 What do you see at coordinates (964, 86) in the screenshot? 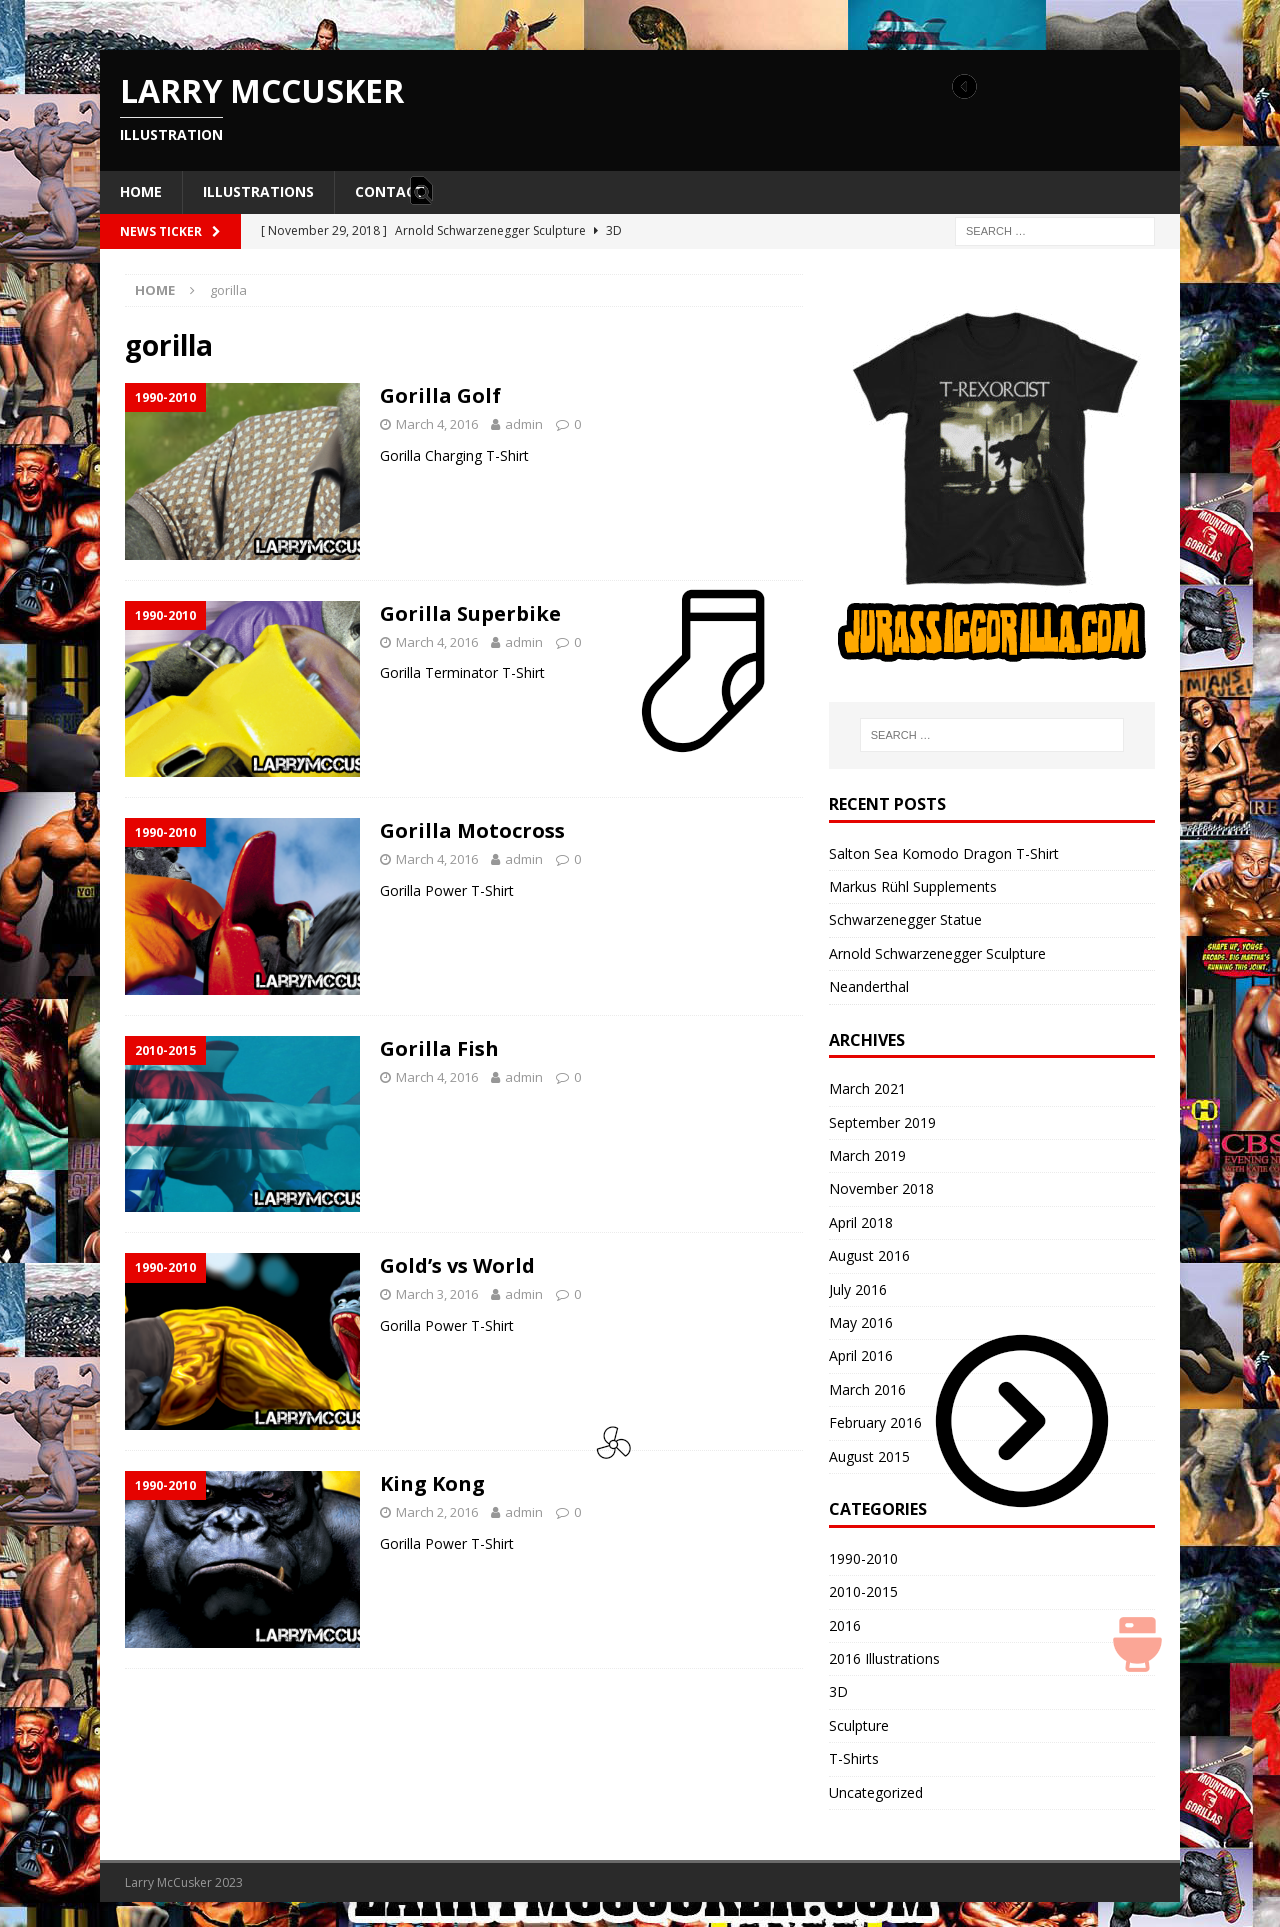
I see `go back to the previous screen` at bounding box center [964, 86].